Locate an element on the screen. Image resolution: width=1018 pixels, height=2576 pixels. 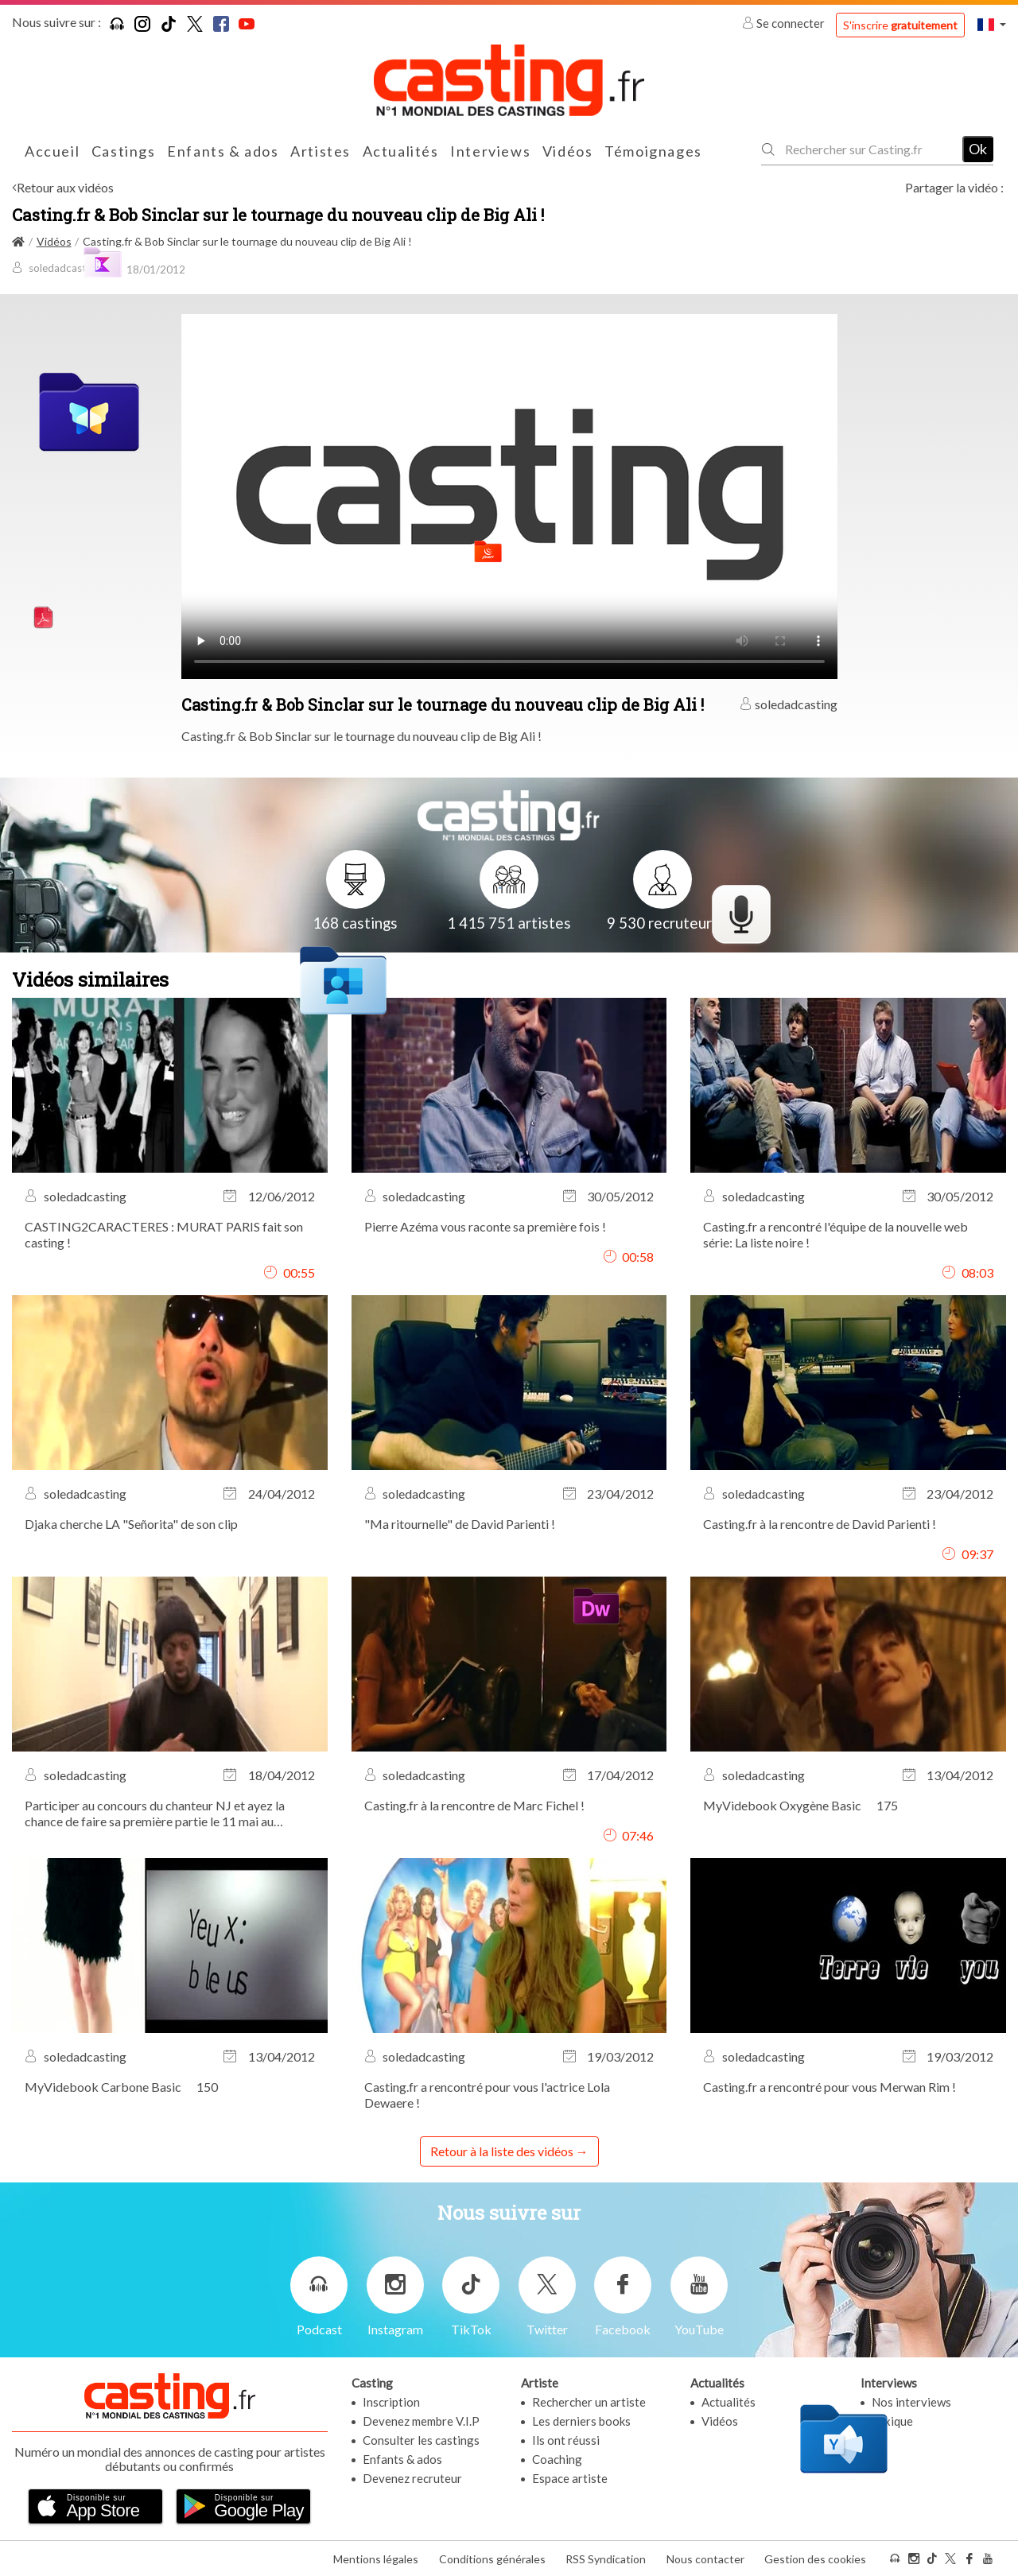
open microsoft yammer files folder is located at coordinates (843, 2441).